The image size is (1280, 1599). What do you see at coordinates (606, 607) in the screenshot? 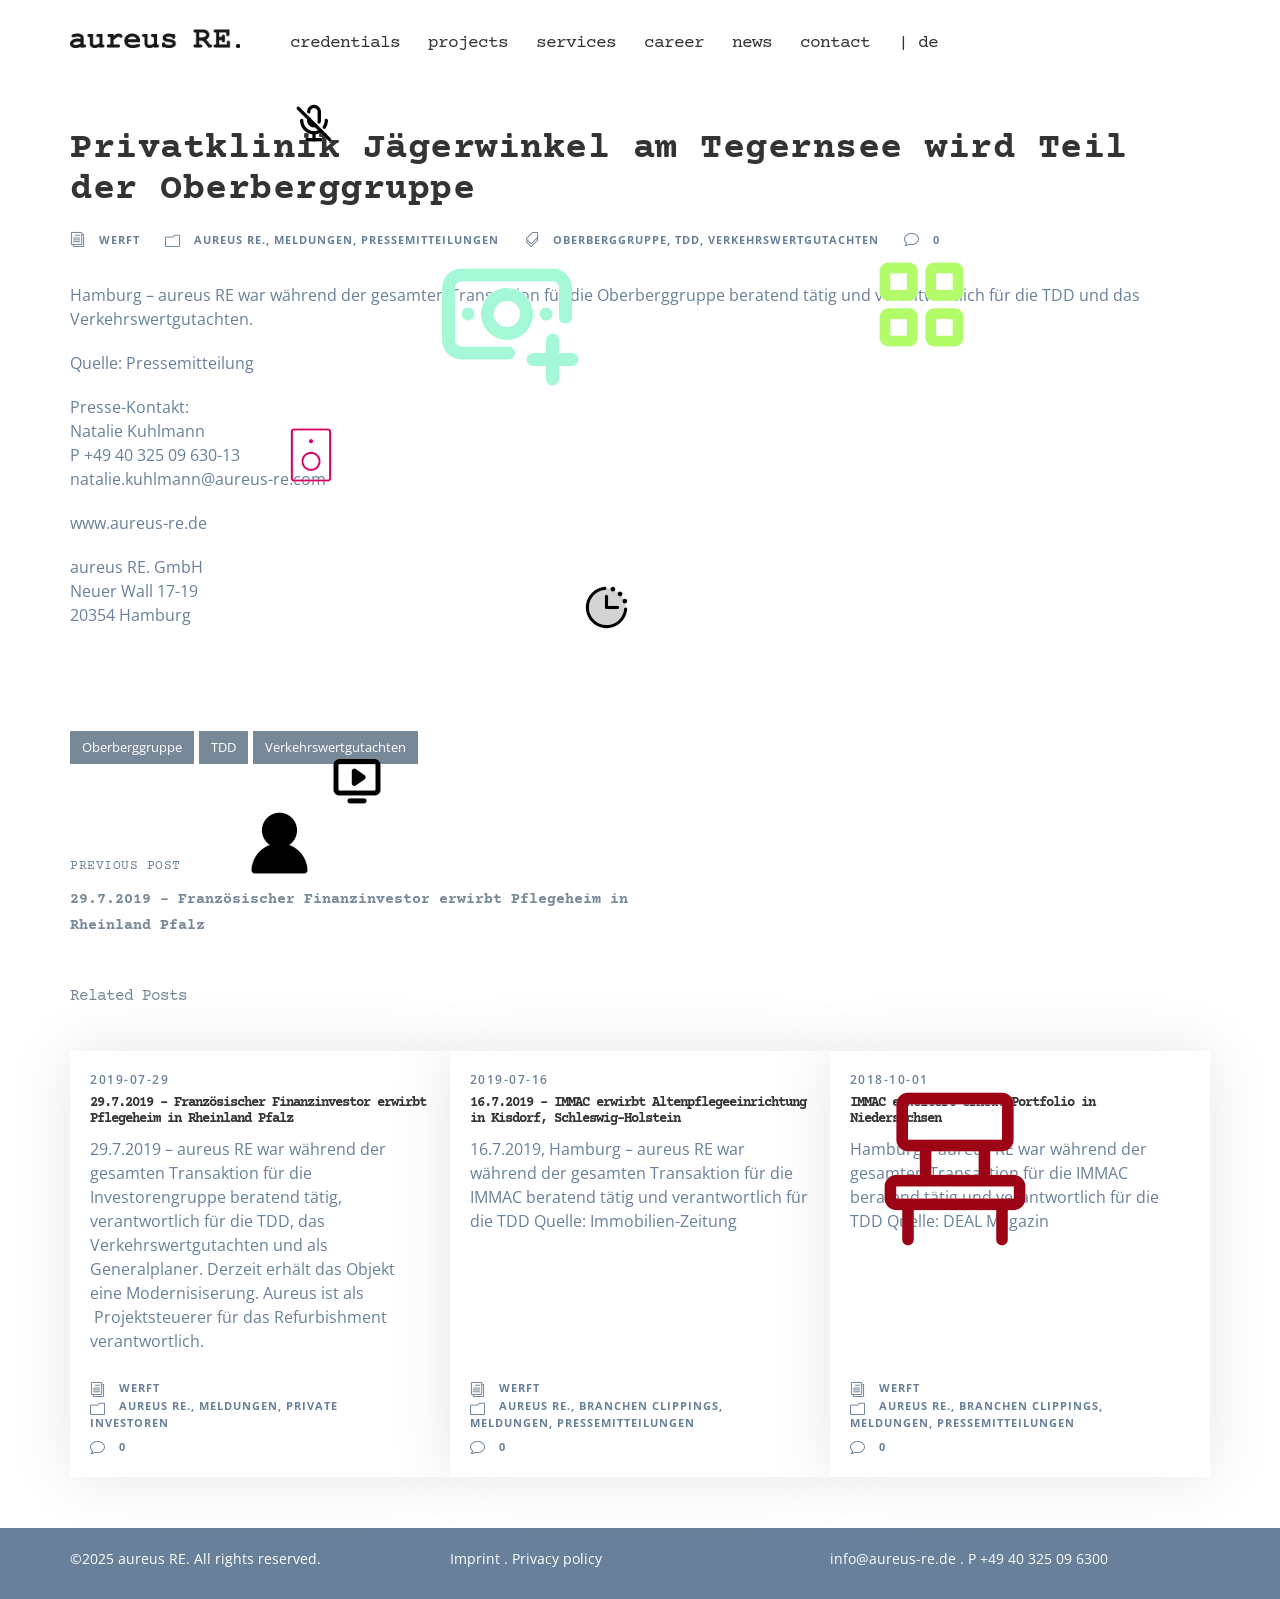
I see `view remaining time or countdown timer` at bounding box center [606, 607].